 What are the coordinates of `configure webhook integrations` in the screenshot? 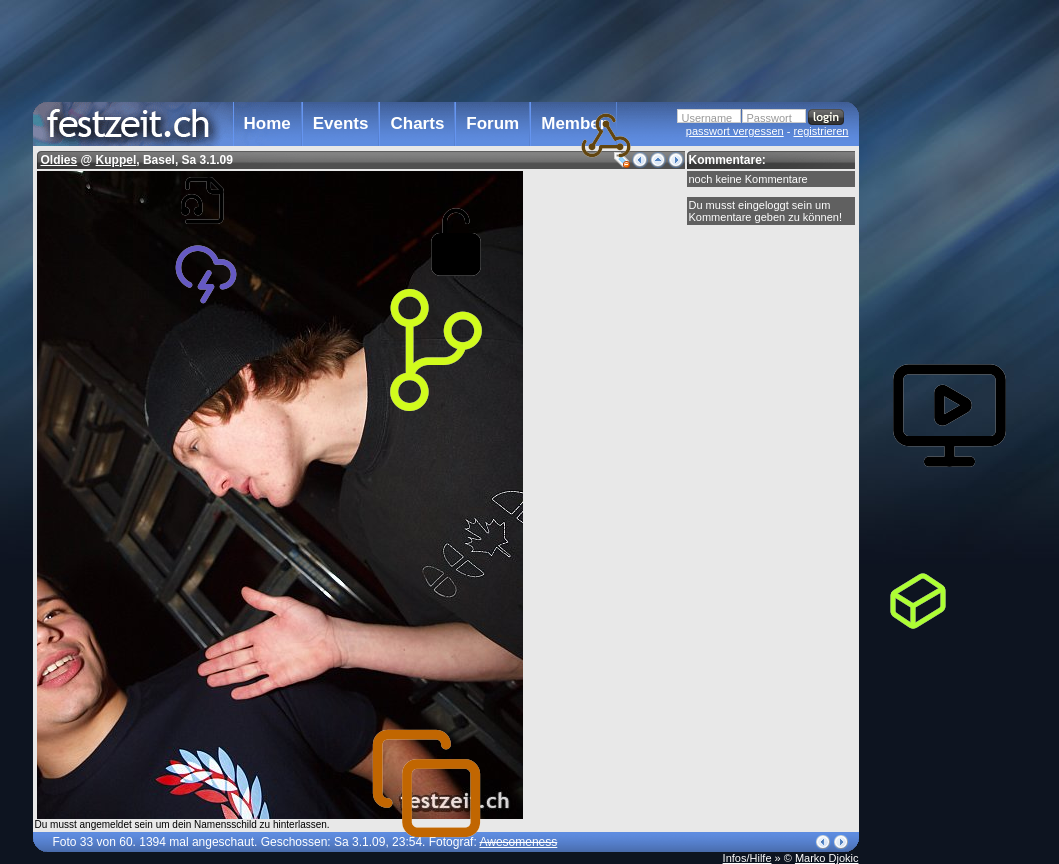 It's located at (606, 138).